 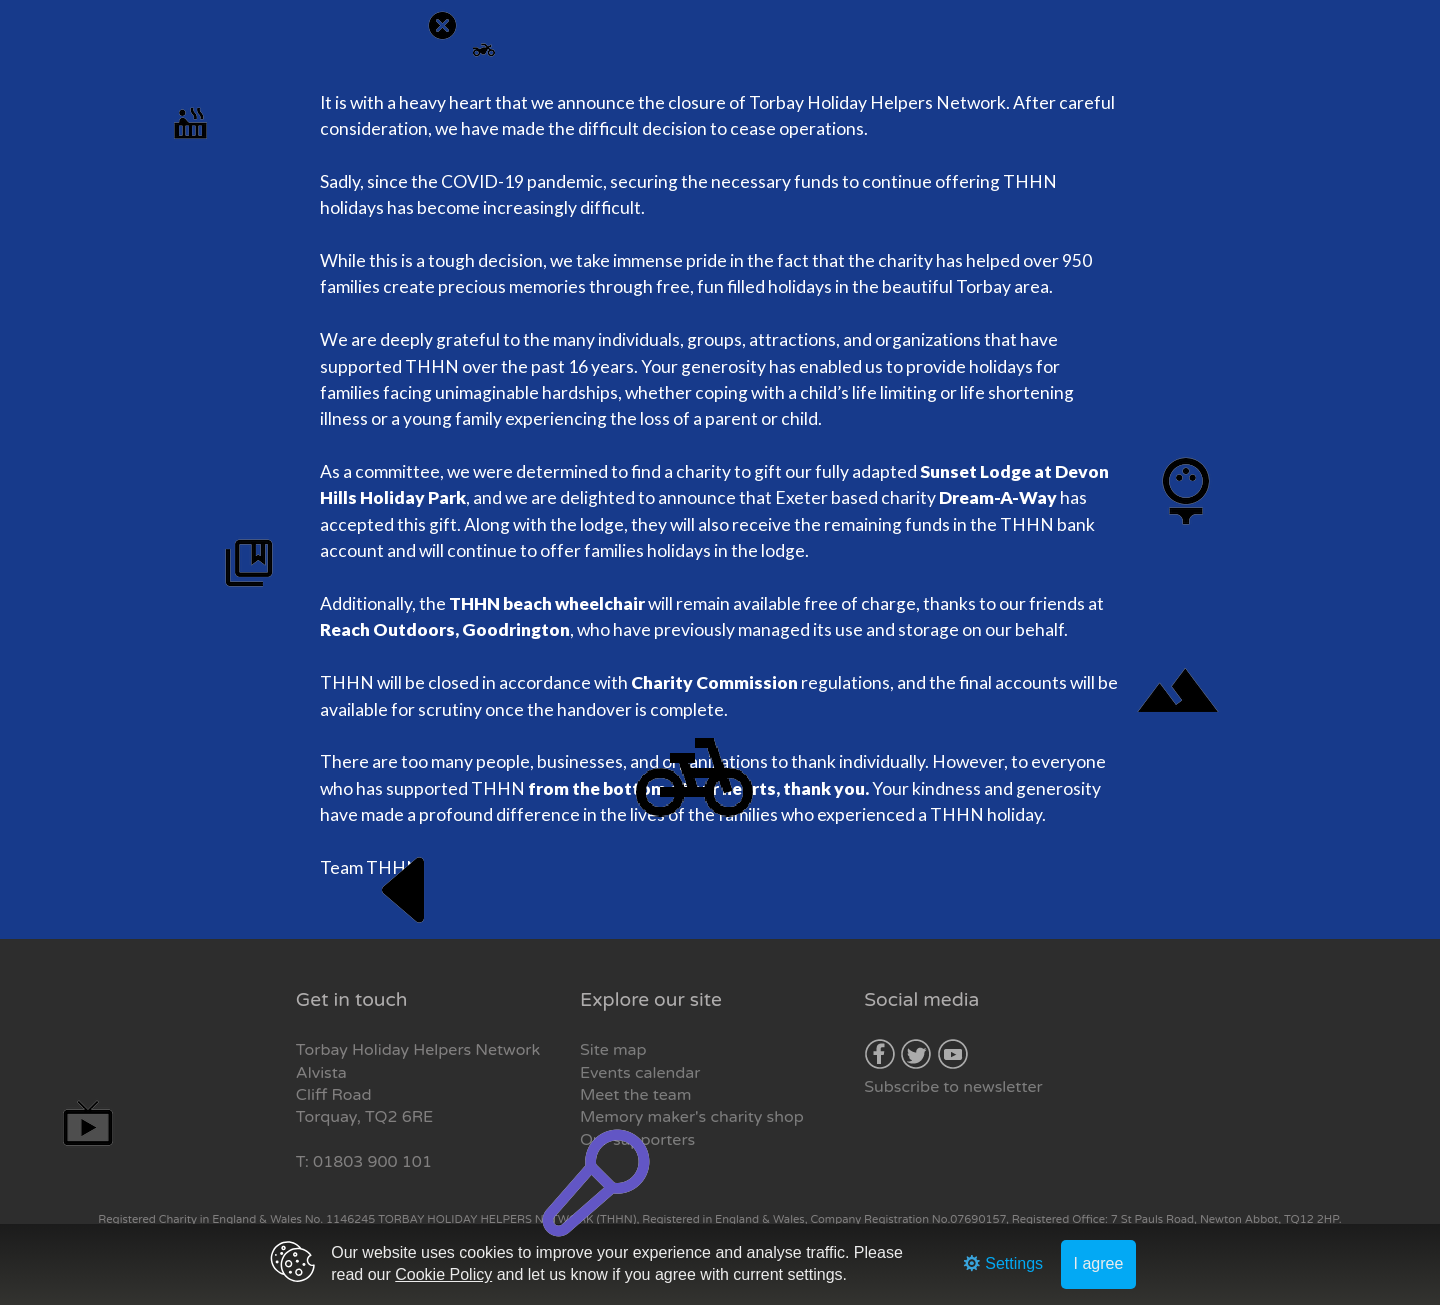 I want to click on access bike routes or cycling directions, so click(x=694, y=777).